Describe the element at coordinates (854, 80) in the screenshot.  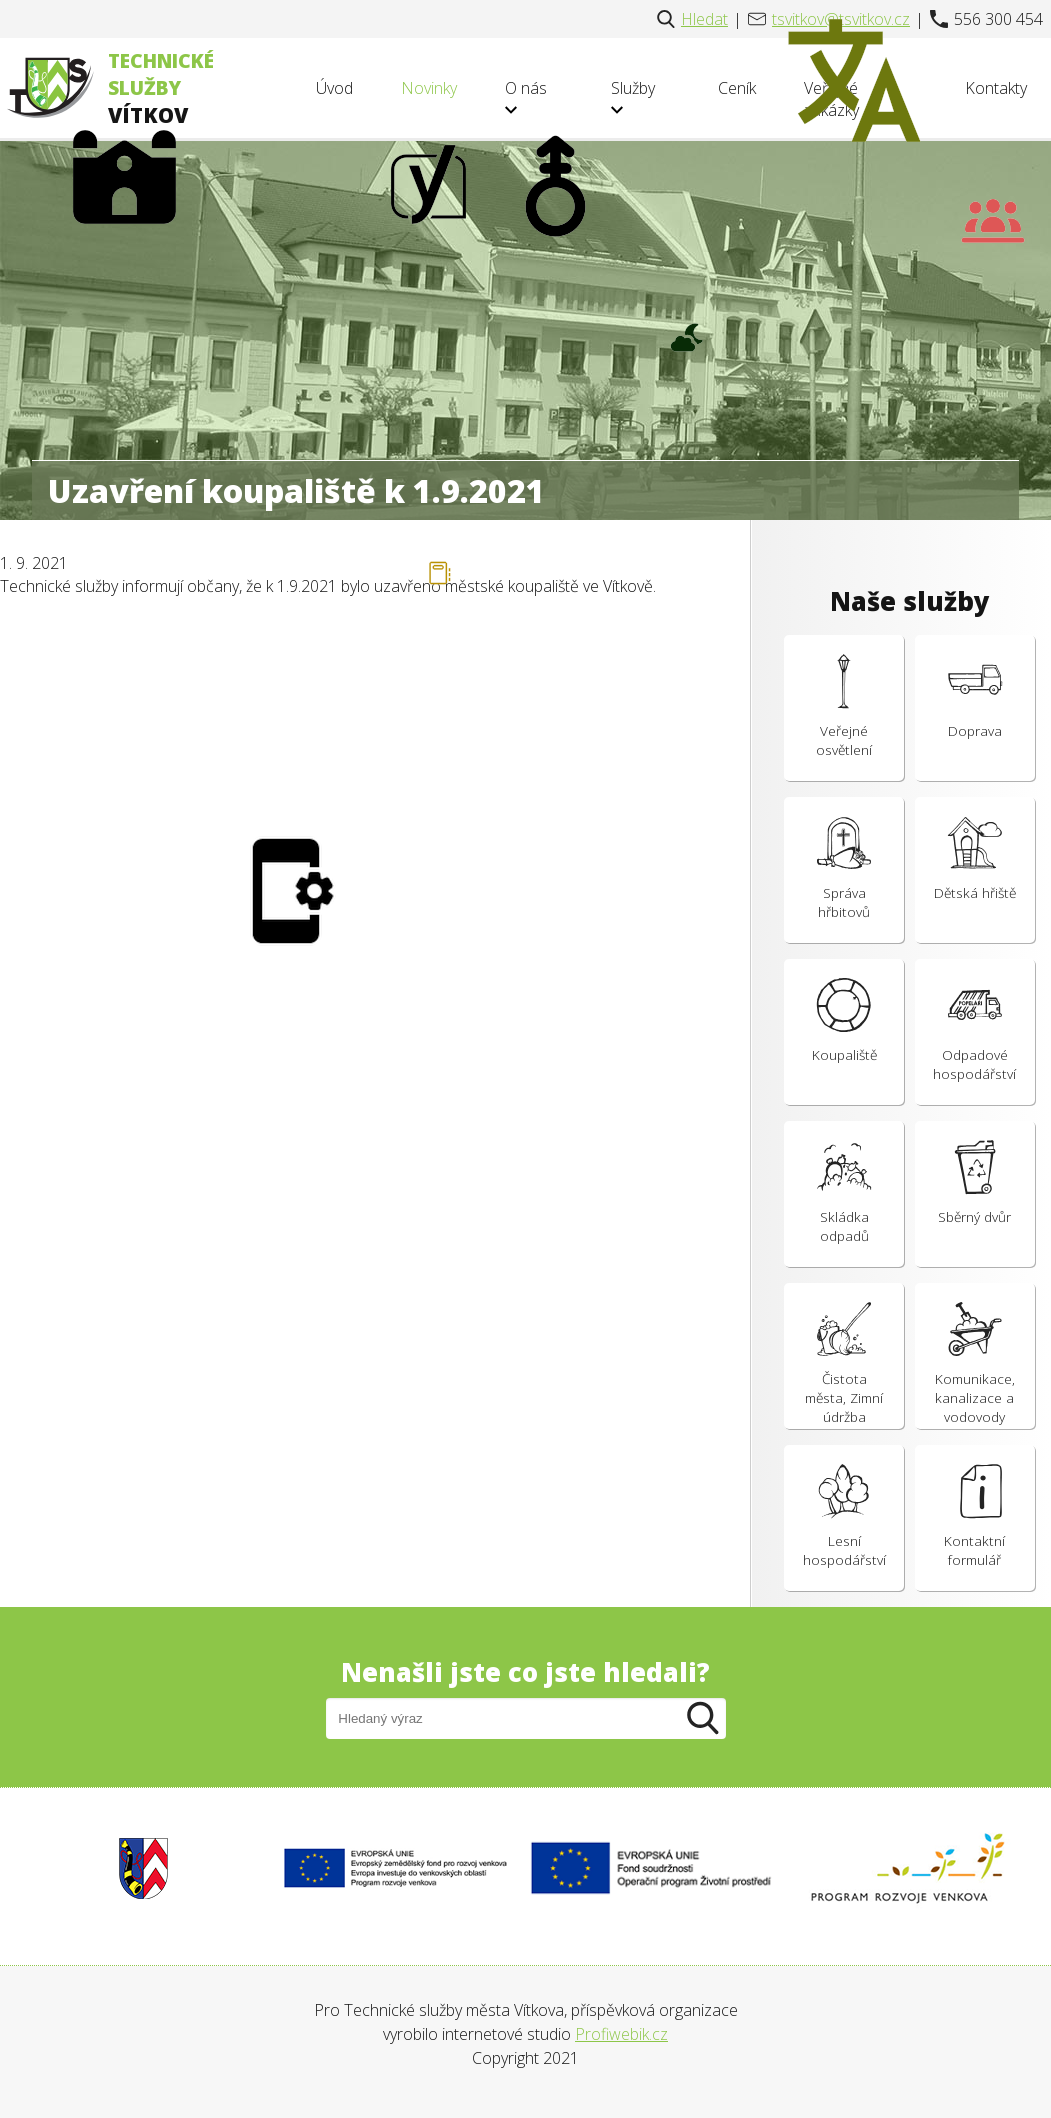
I see `change language settings` at that location.